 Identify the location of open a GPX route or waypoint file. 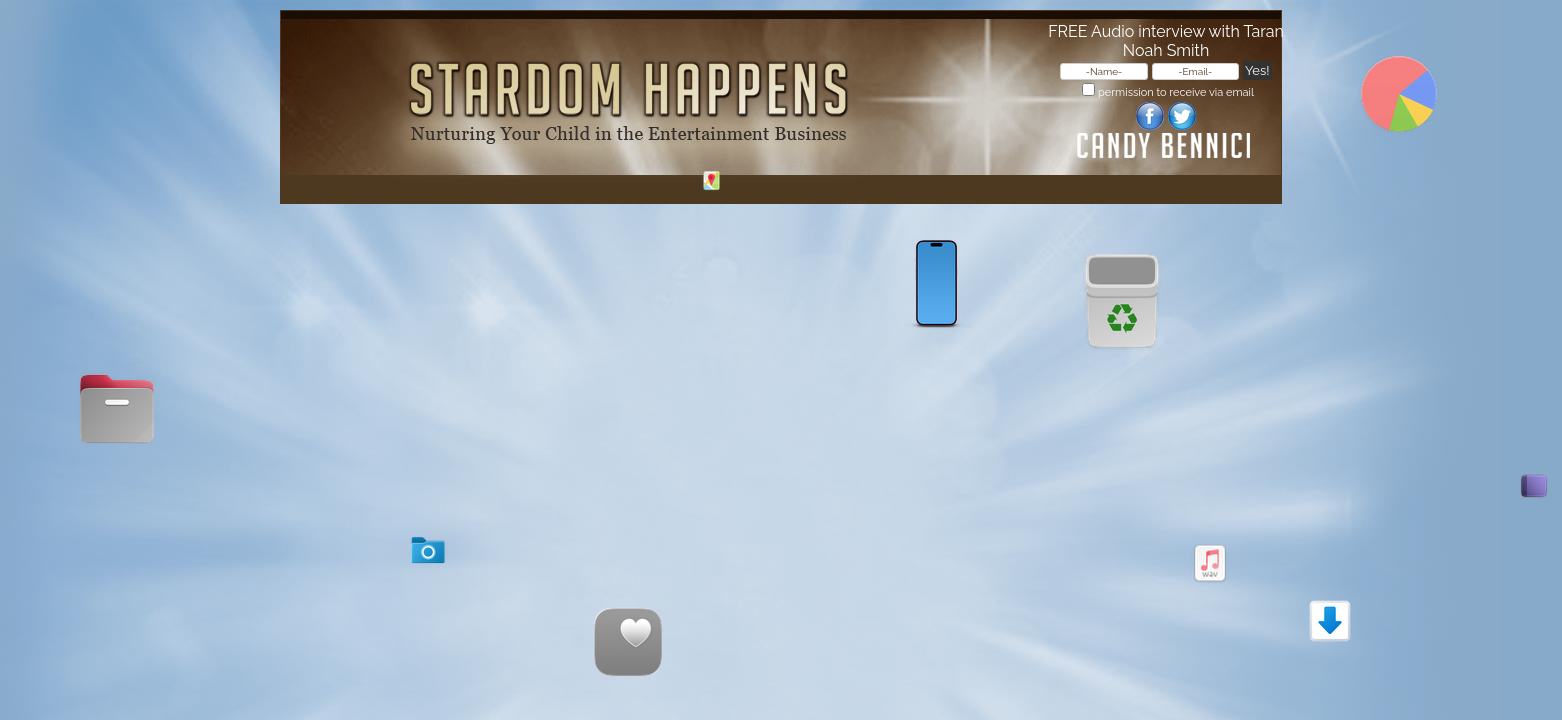
(711, 180).